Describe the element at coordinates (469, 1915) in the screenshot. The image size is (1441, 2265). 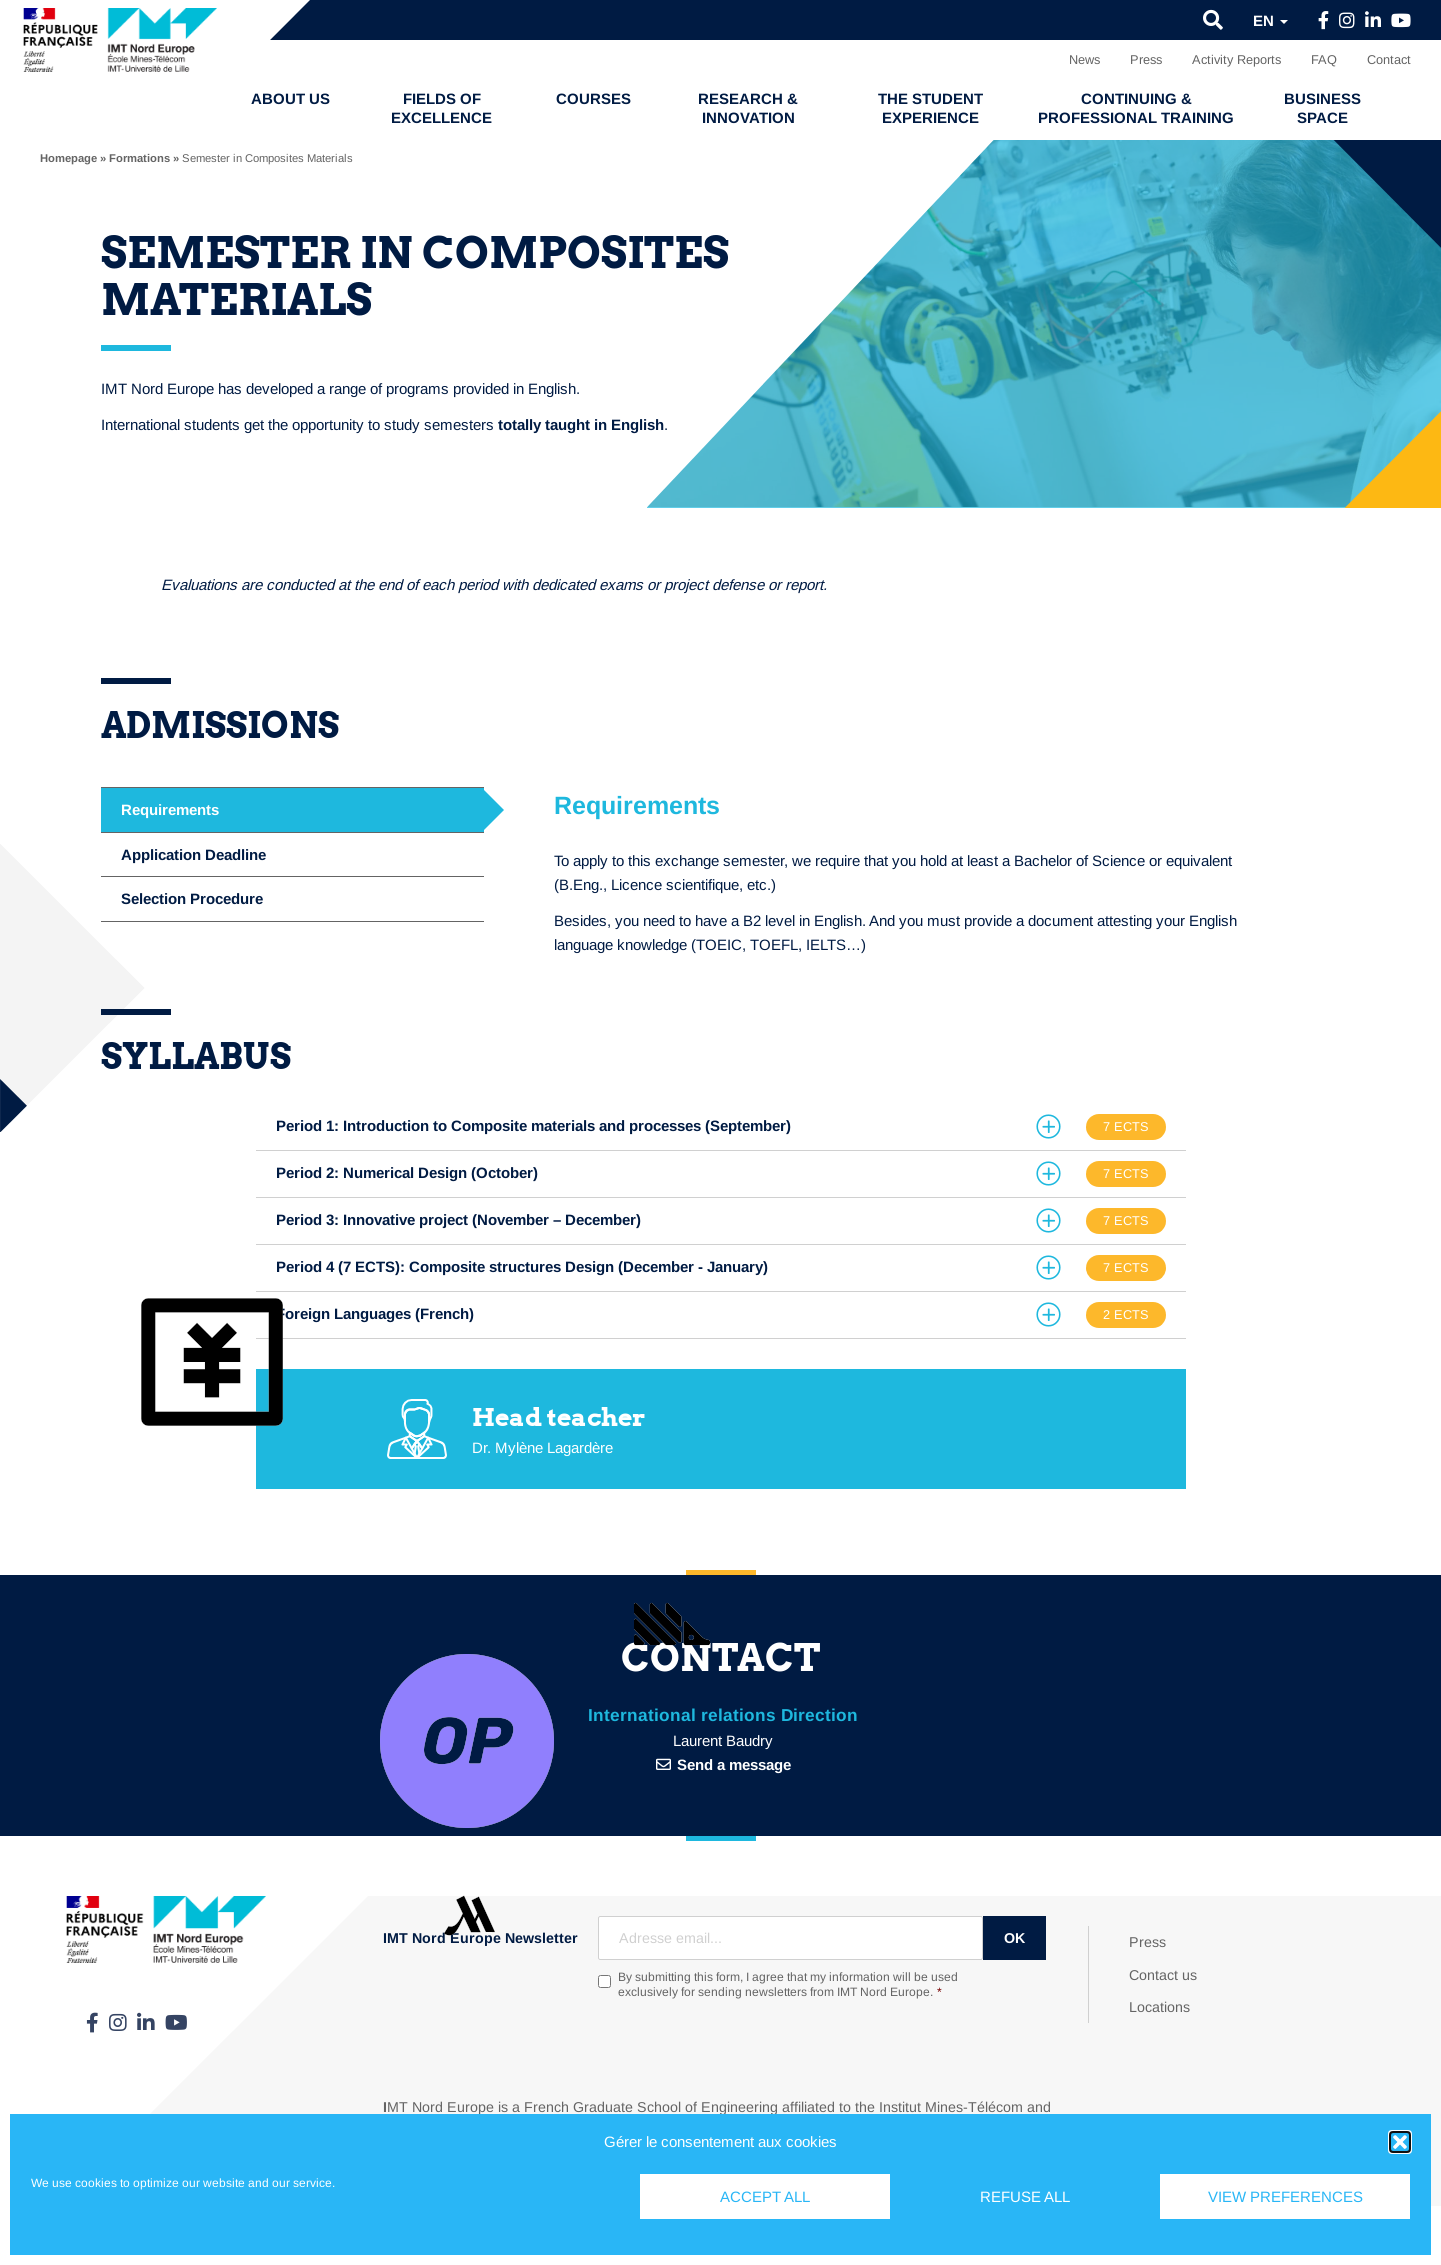
I see `open the Marriott hotel booking app` at that location.